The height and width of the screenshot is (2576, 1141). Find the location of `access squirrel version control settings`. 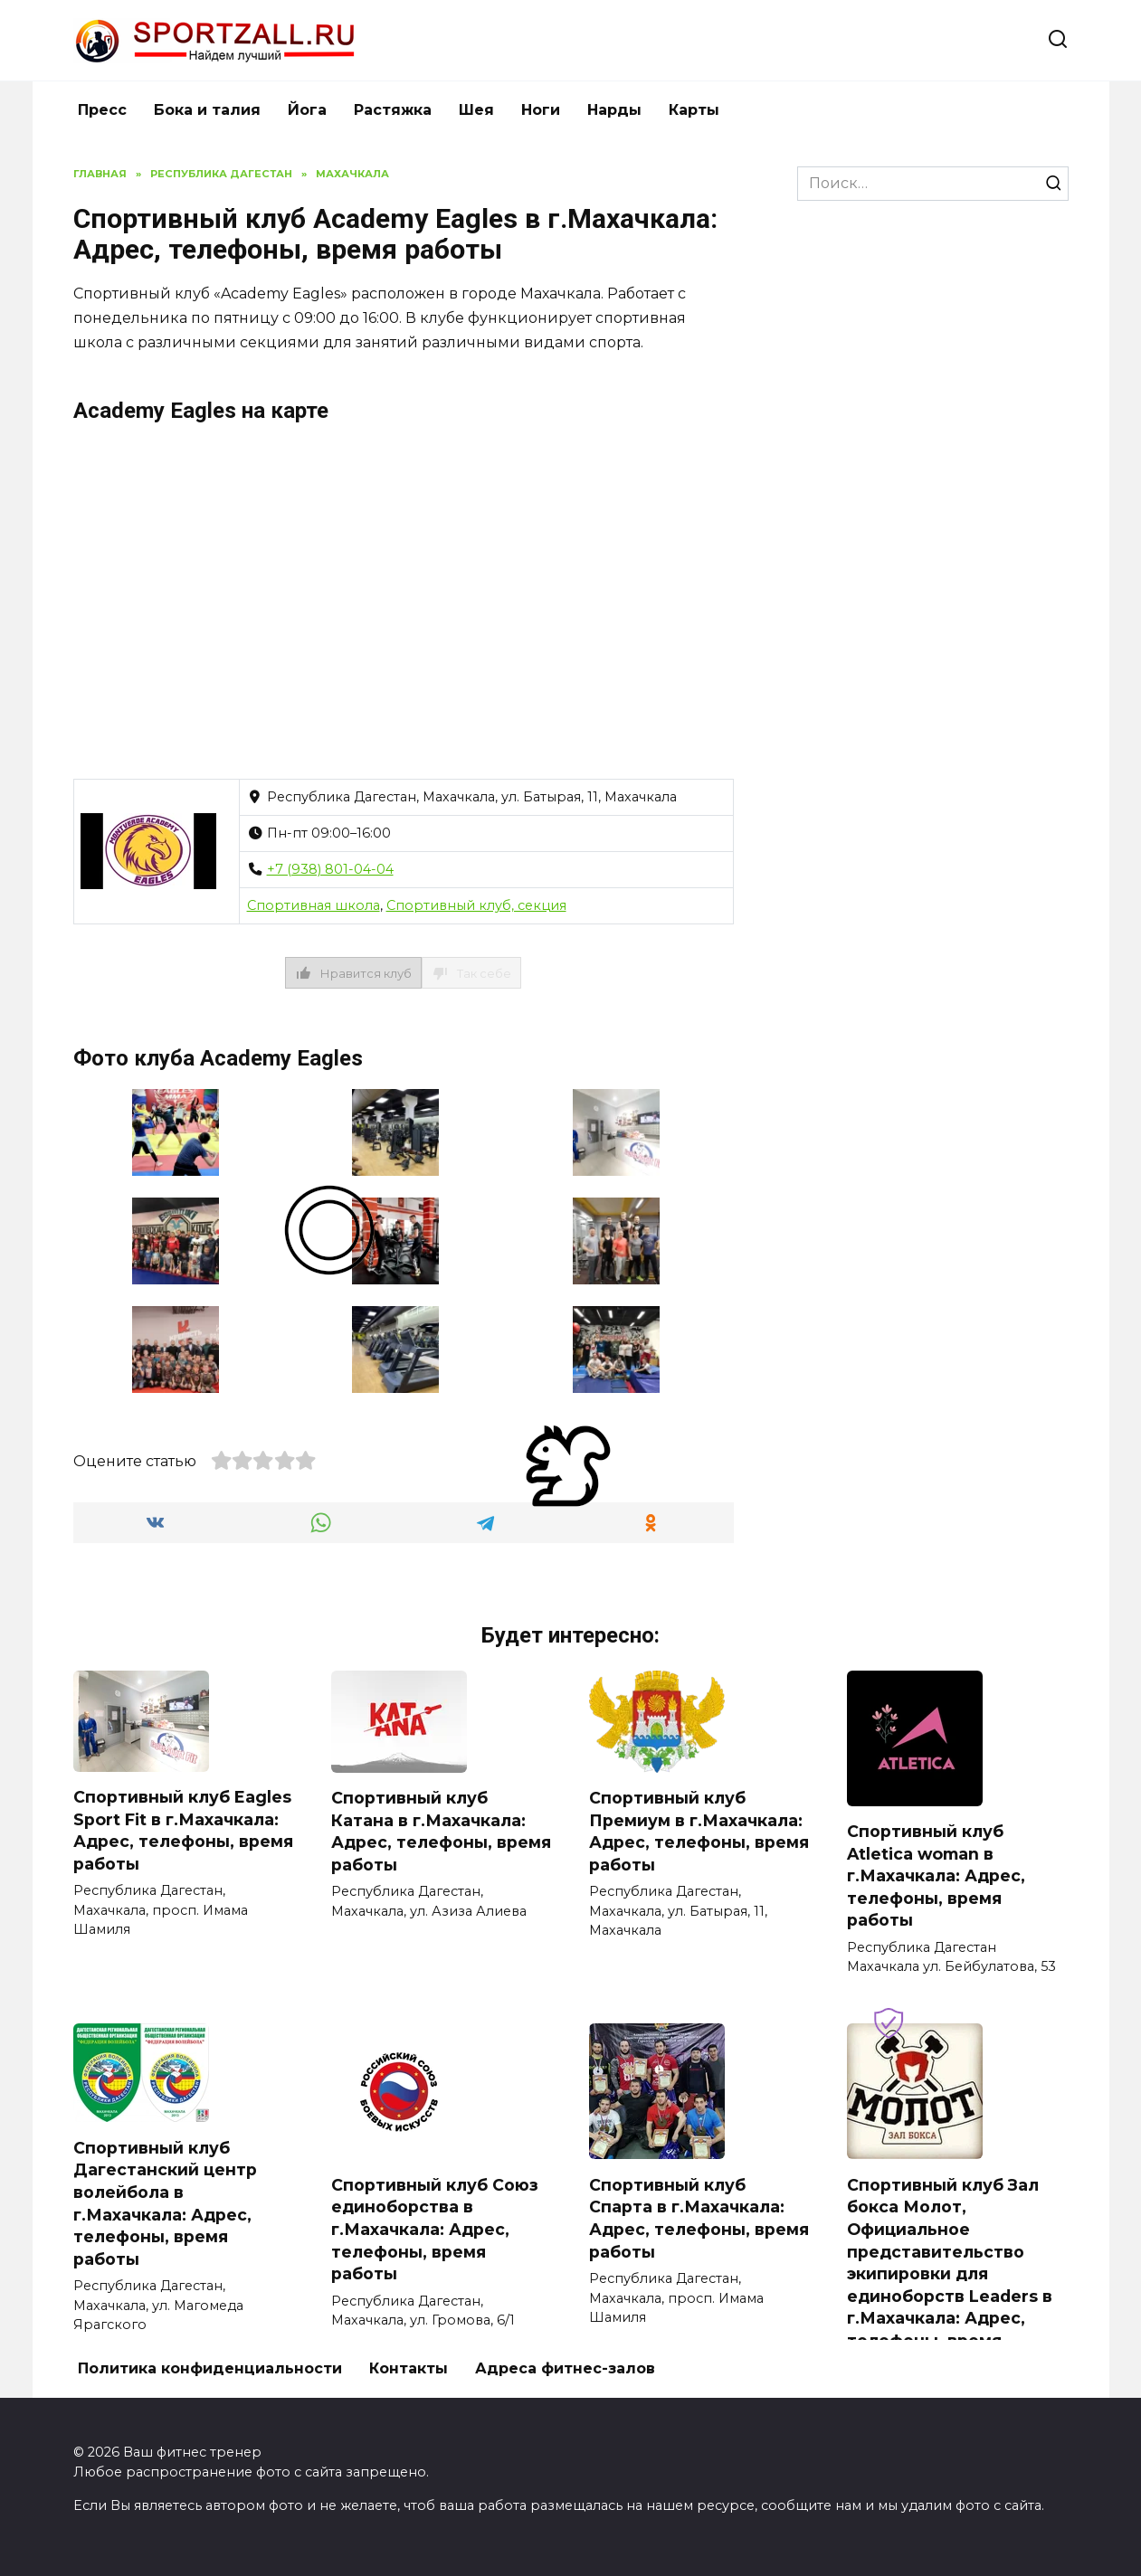

access squirrel version control settings is located at coordinates (568, 1464).